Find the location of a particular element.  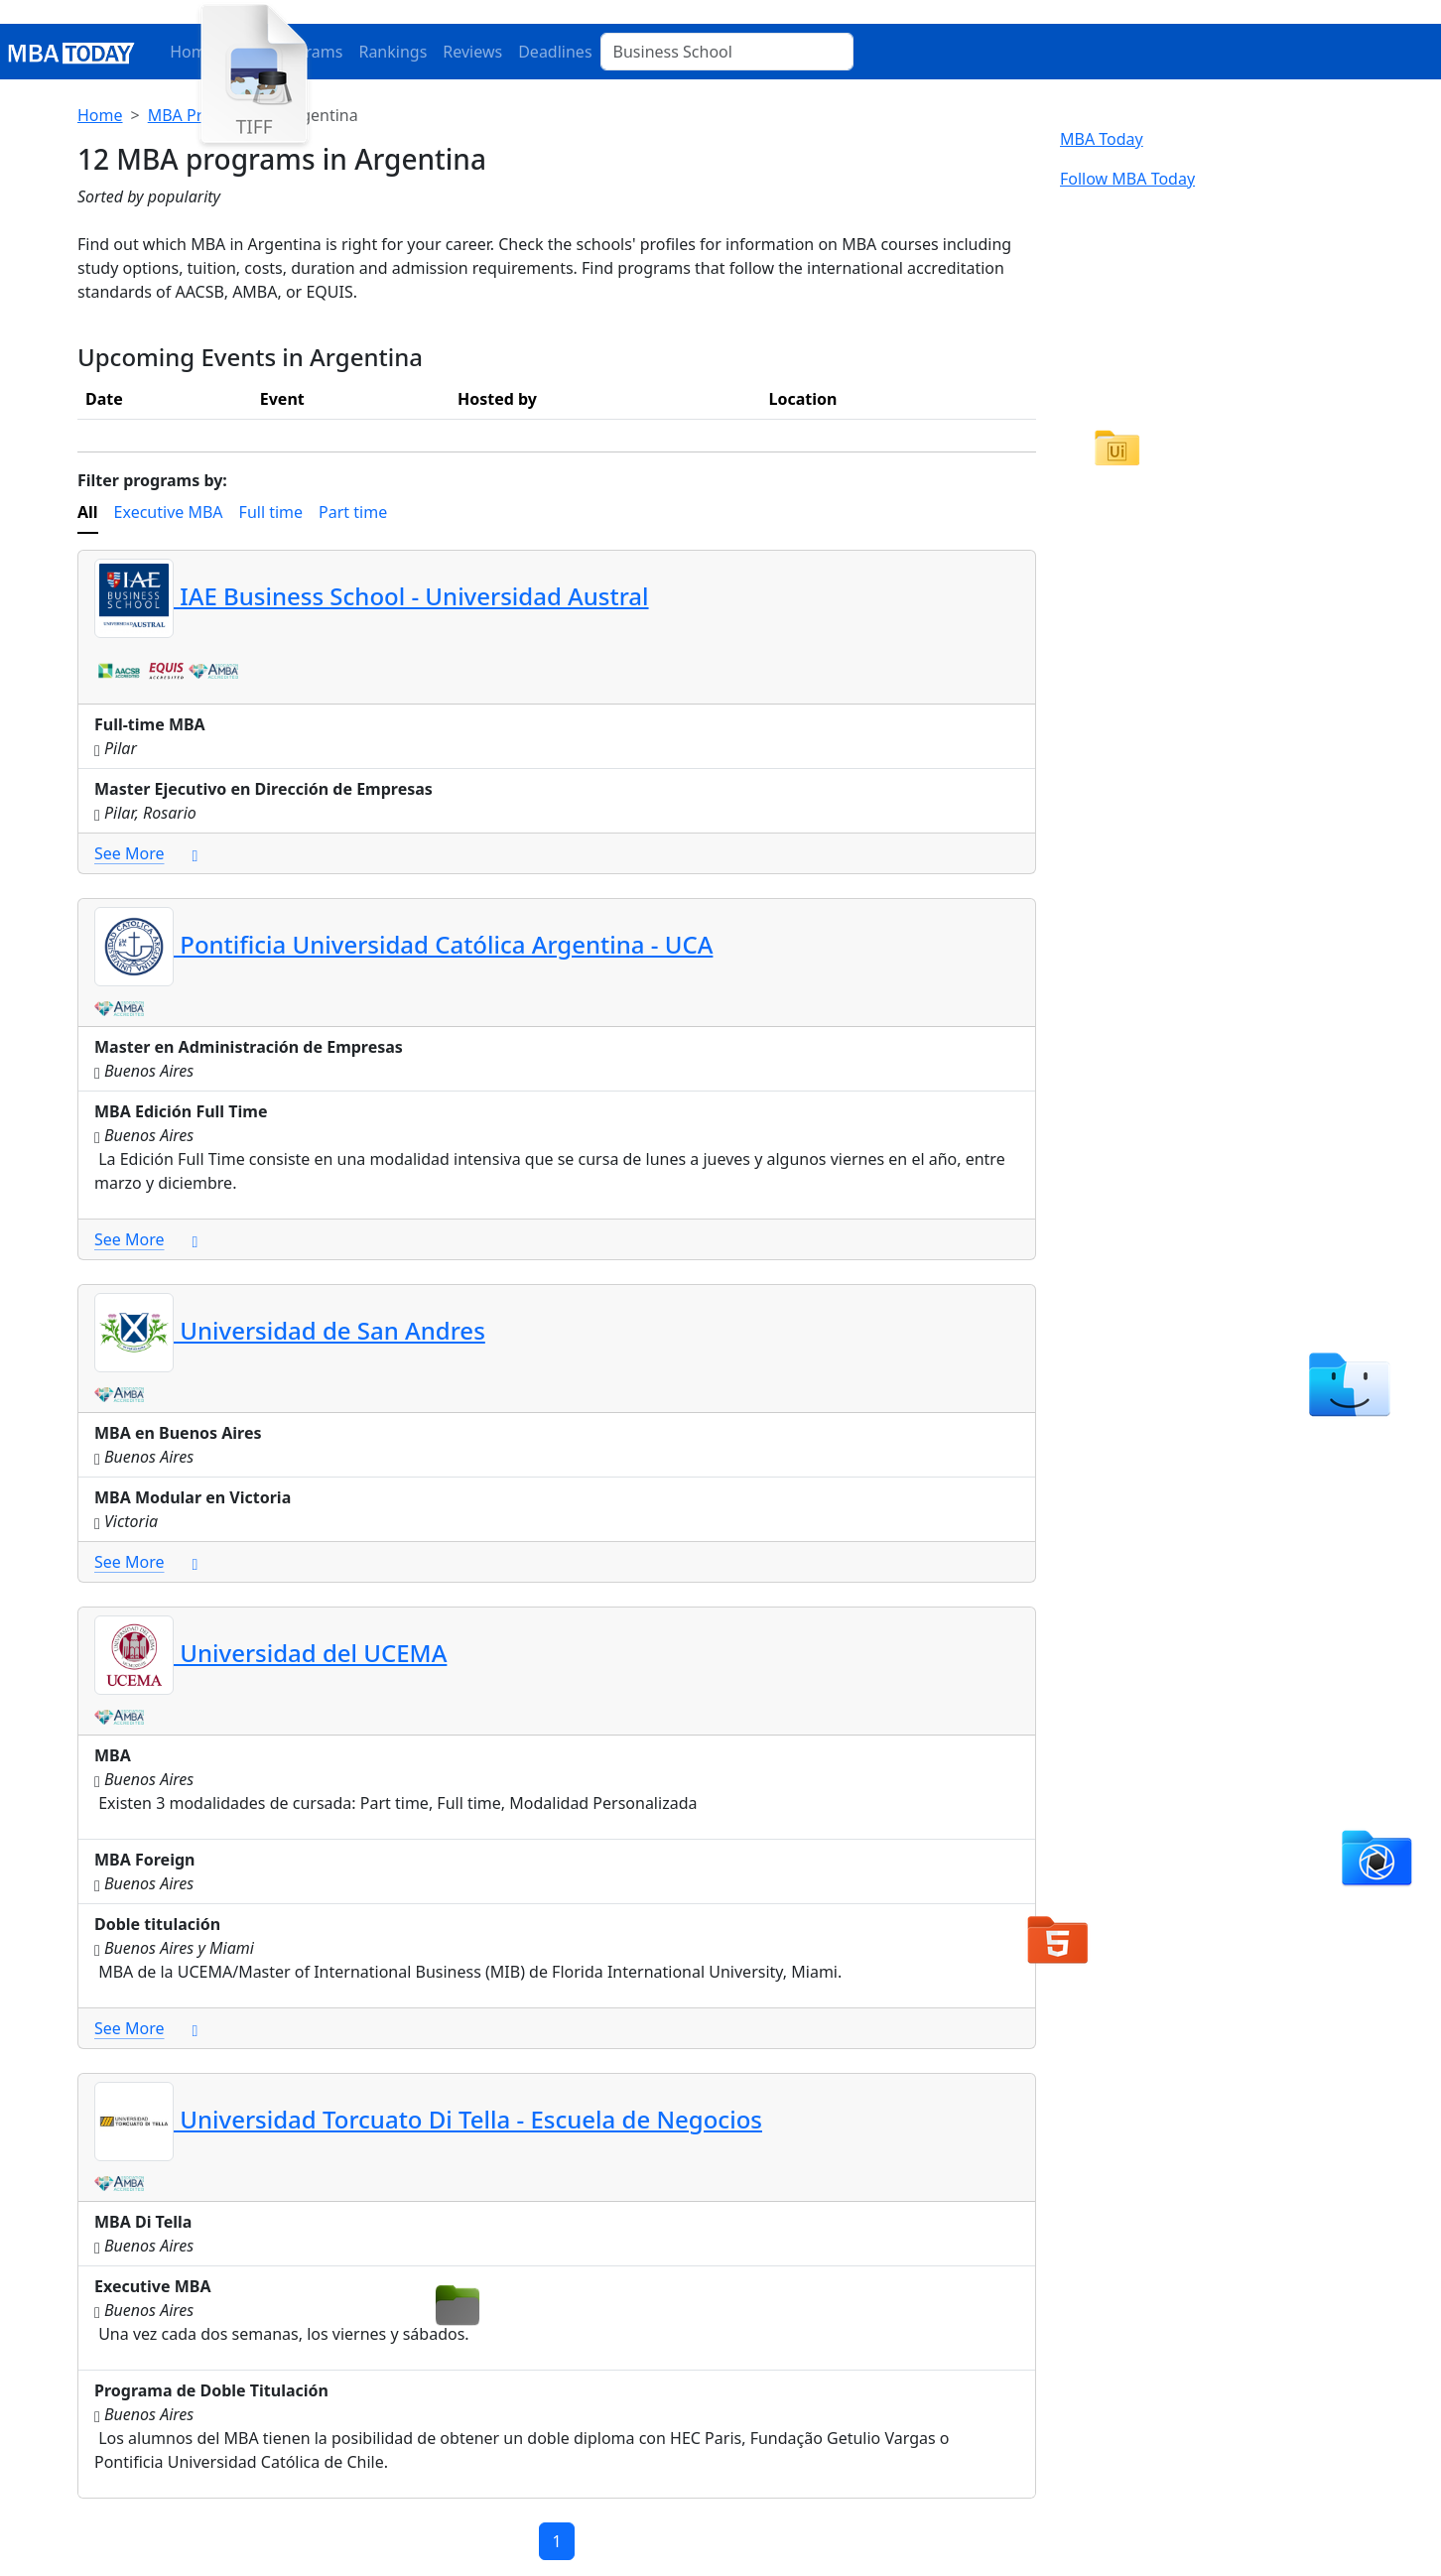

folder ready to accept dragged files is located at coordinates (458, 2305).